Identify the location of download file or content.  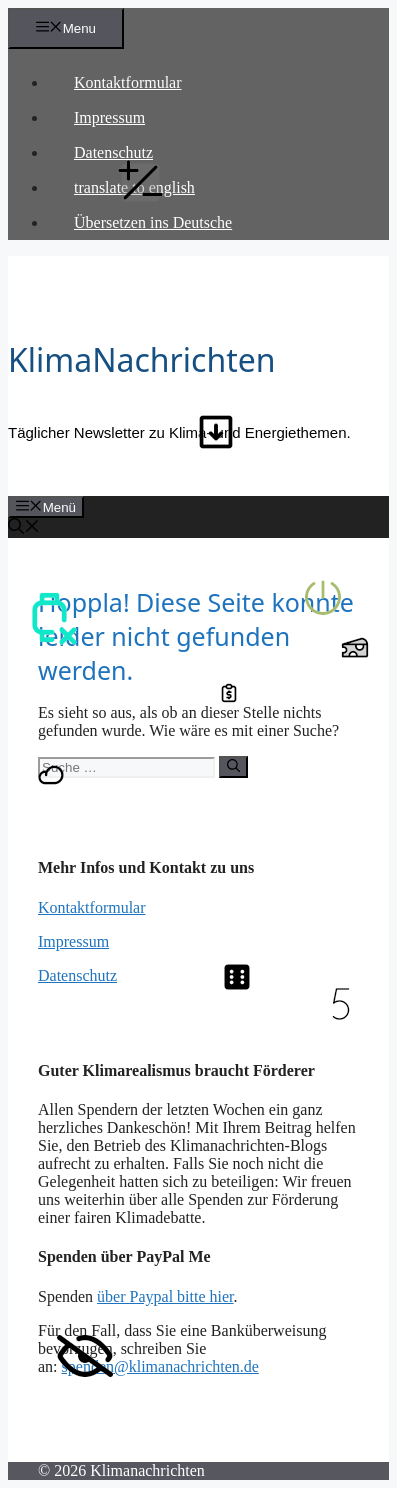
(216, 432).